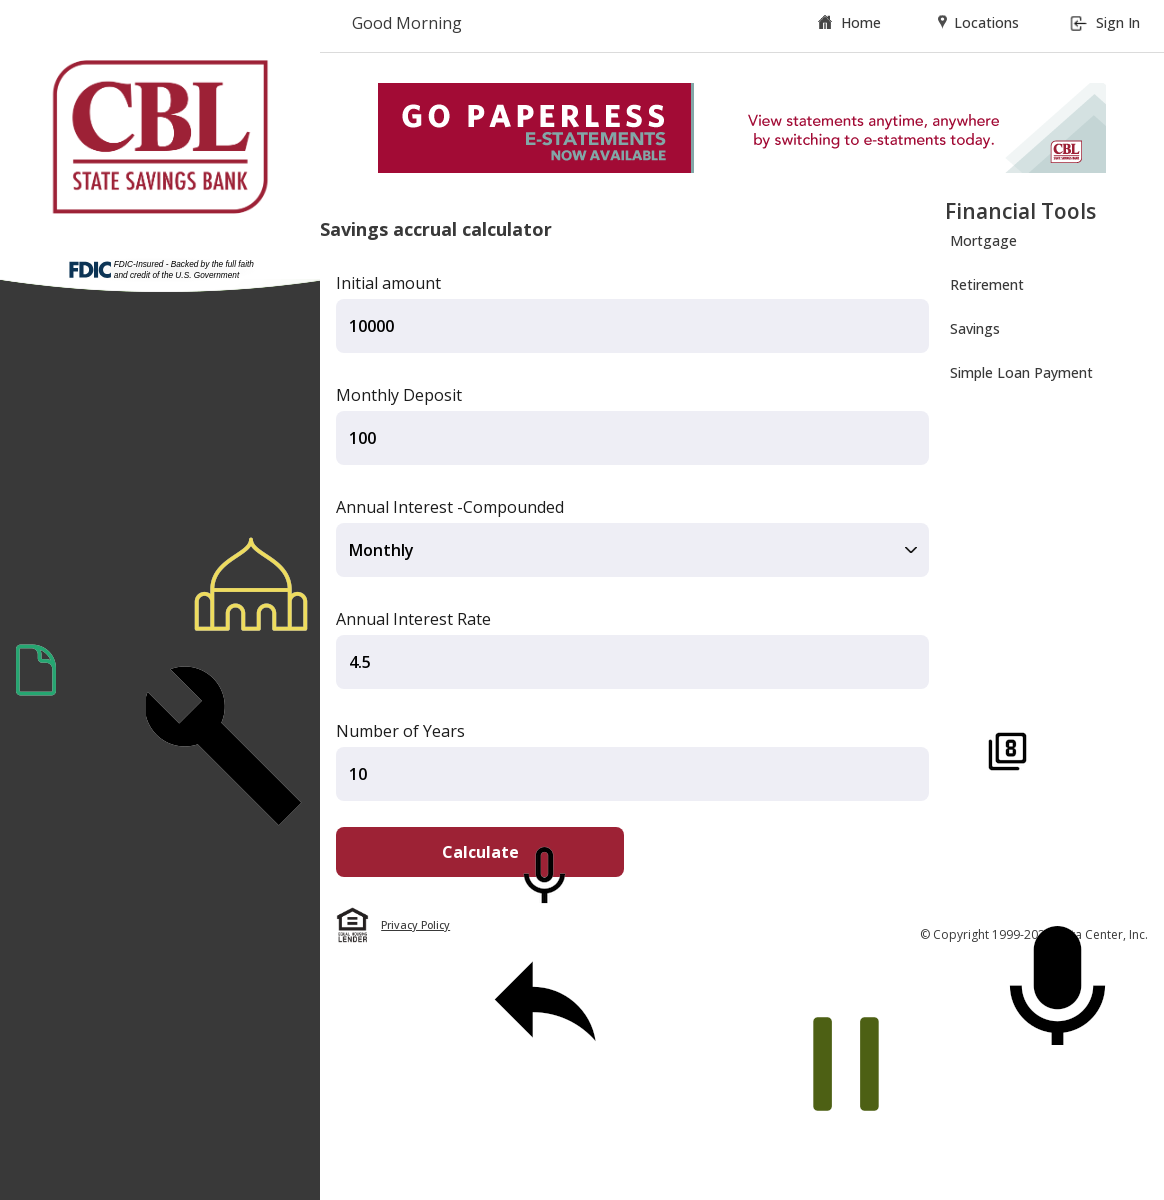 Image resolution: width=1164 pixels, height=1200 pixels. What do you see at coordinates (545, 999) in the screenshot?
I see `reply to a message` at bounding box center [545, 999].